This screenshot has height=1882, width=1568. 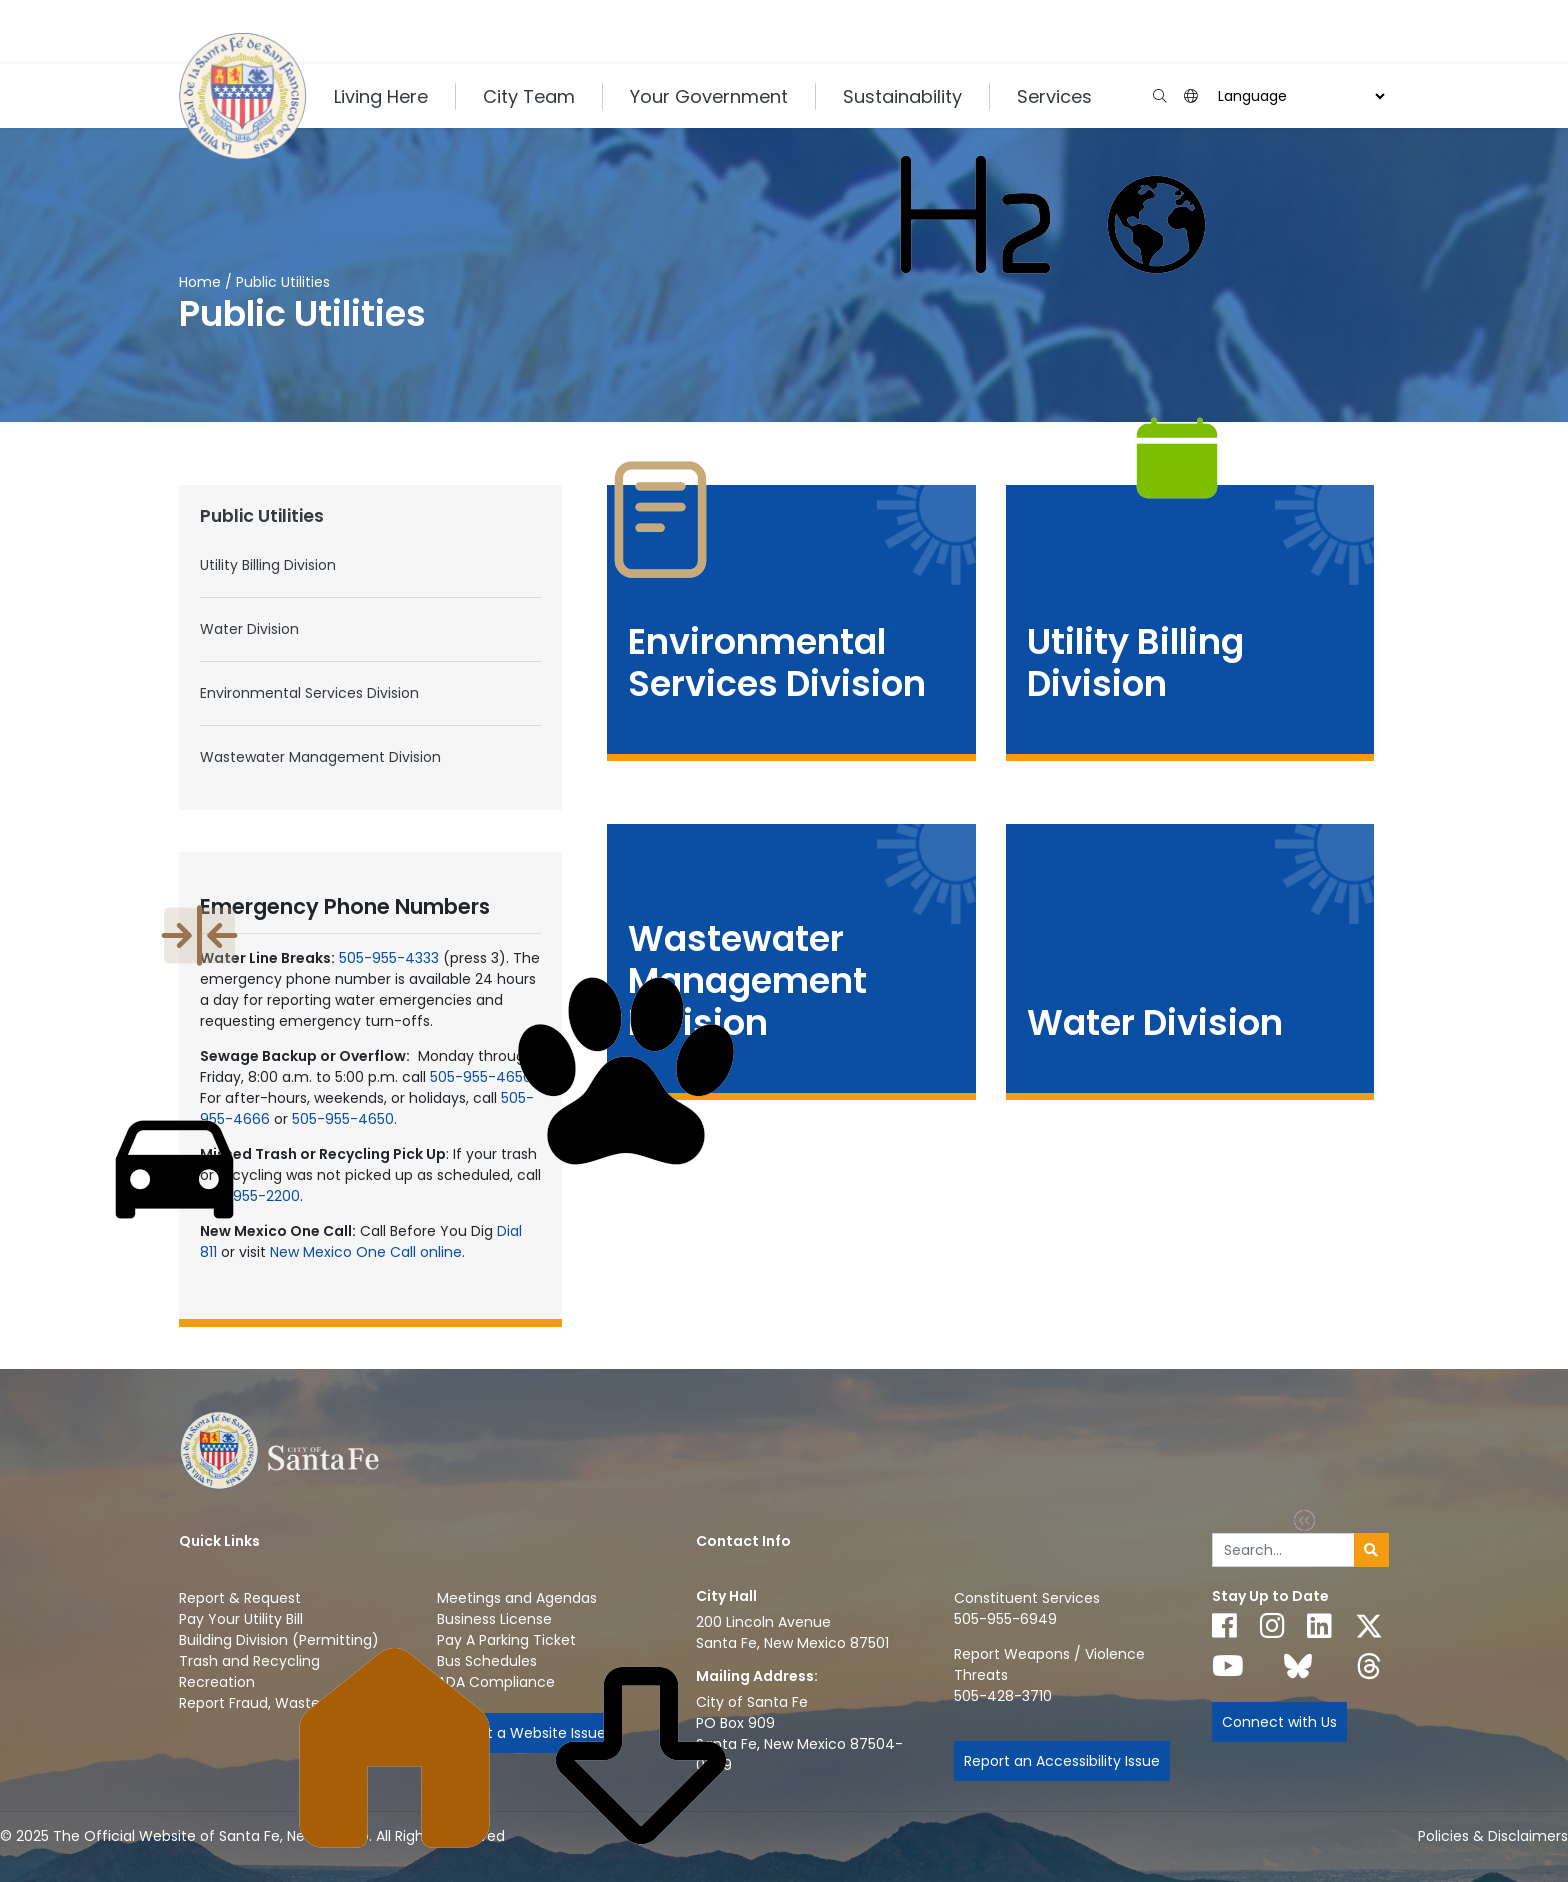 What do you see at coordinates (975, 214) in the screenshot?
I see `format text as heading level 2` at bounding box center [975, 214].